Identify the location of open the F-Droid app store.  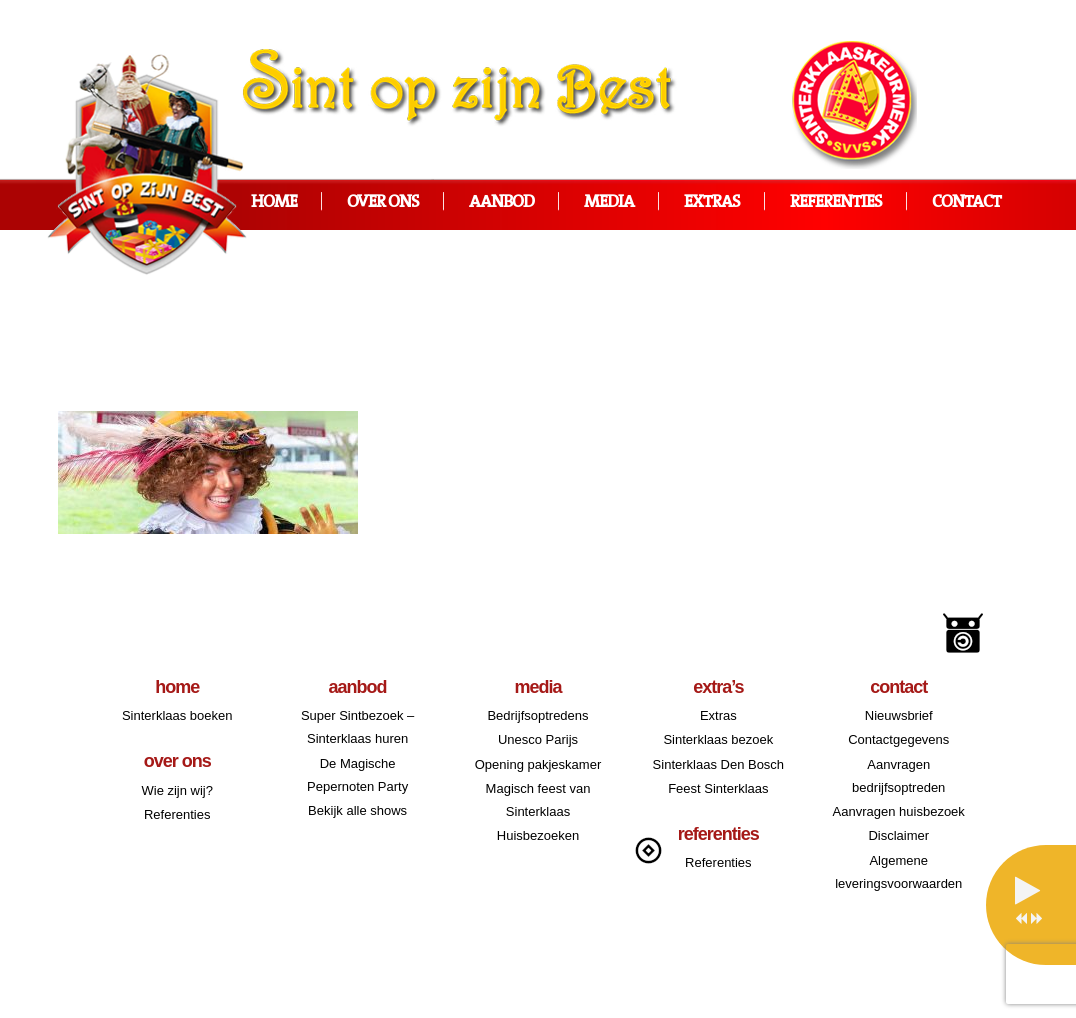
(963, 633).